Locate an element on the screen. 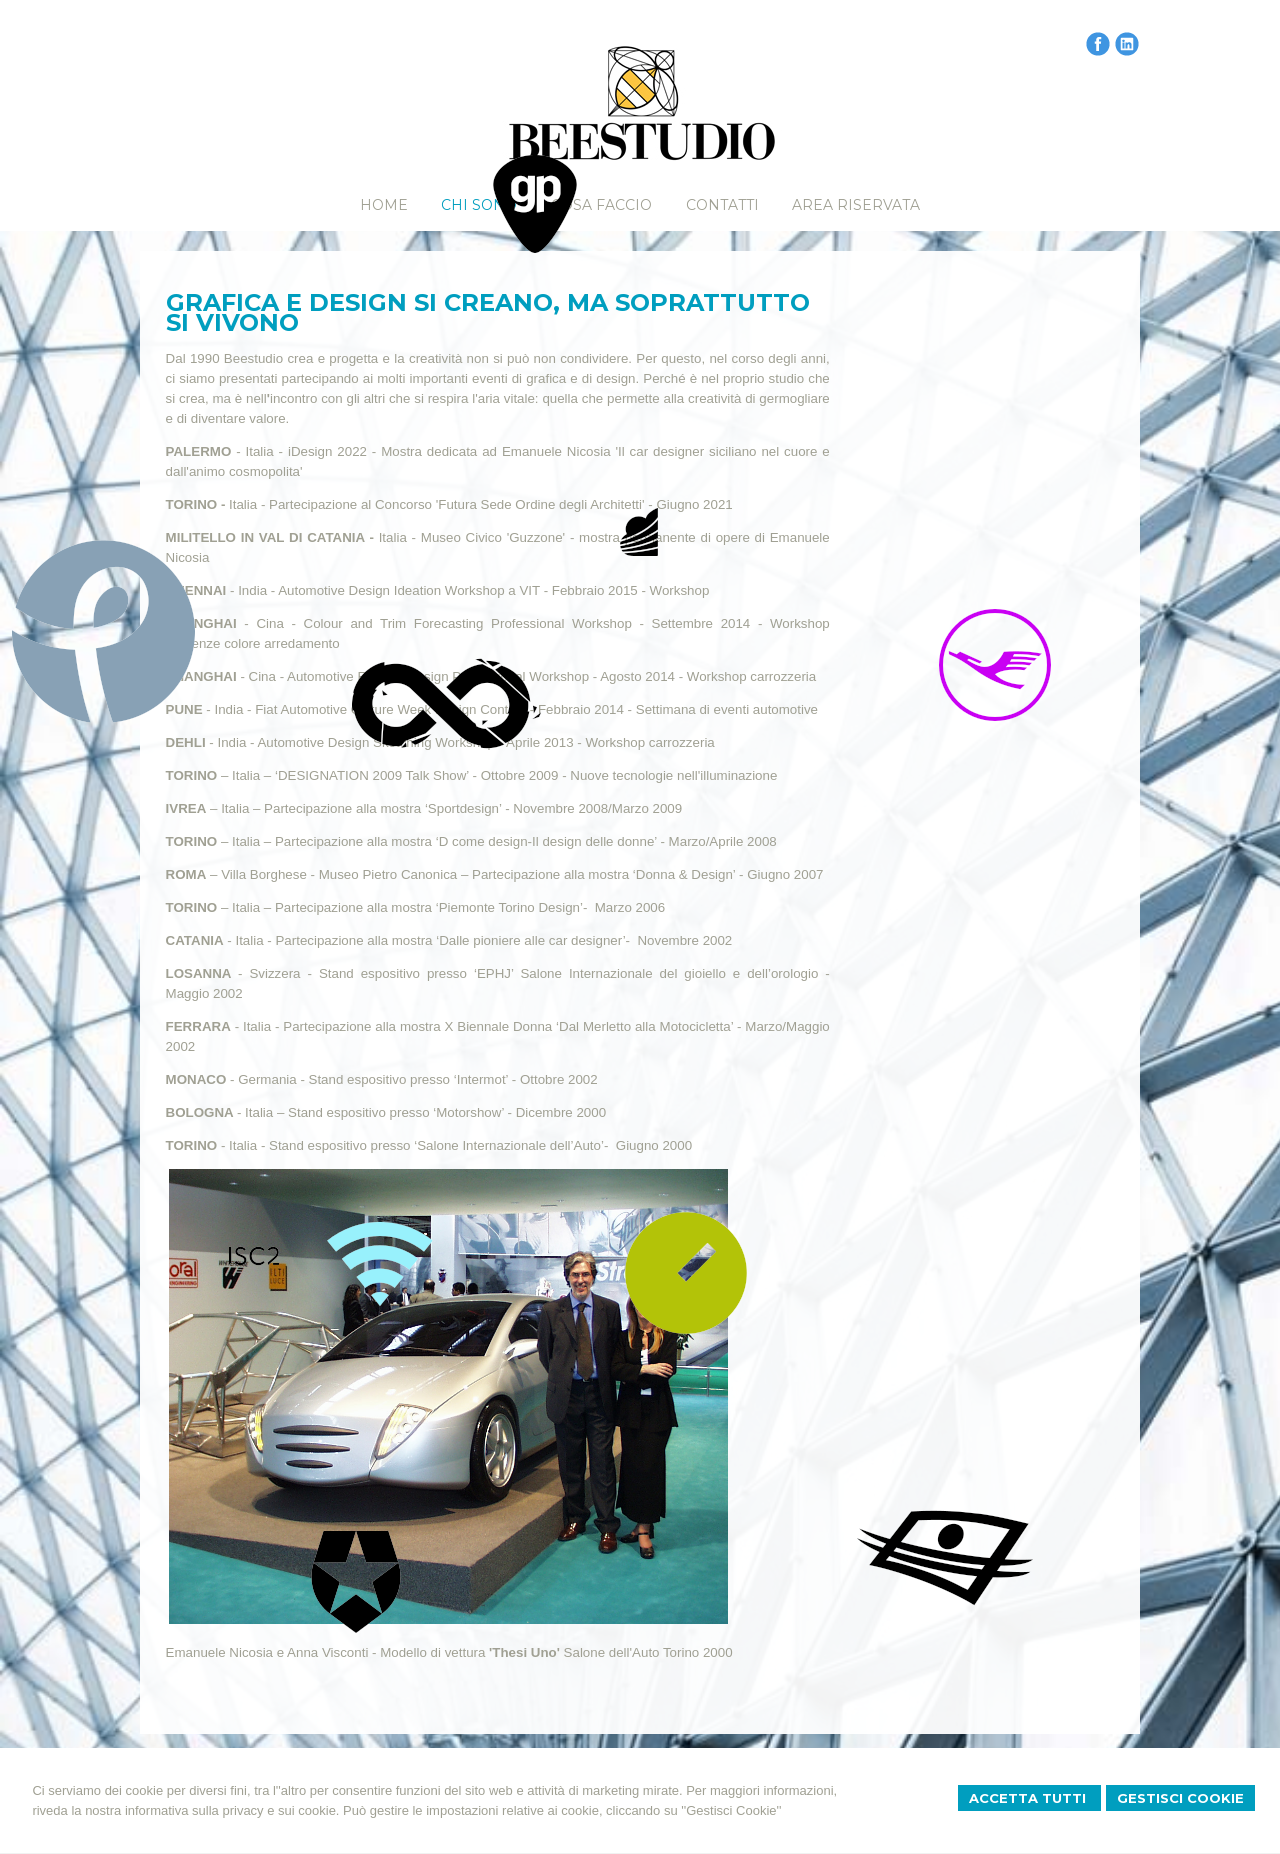 The width and height of the screenshot is (1280, 1854). open guitar pro application is located at coordinates (535, 204).